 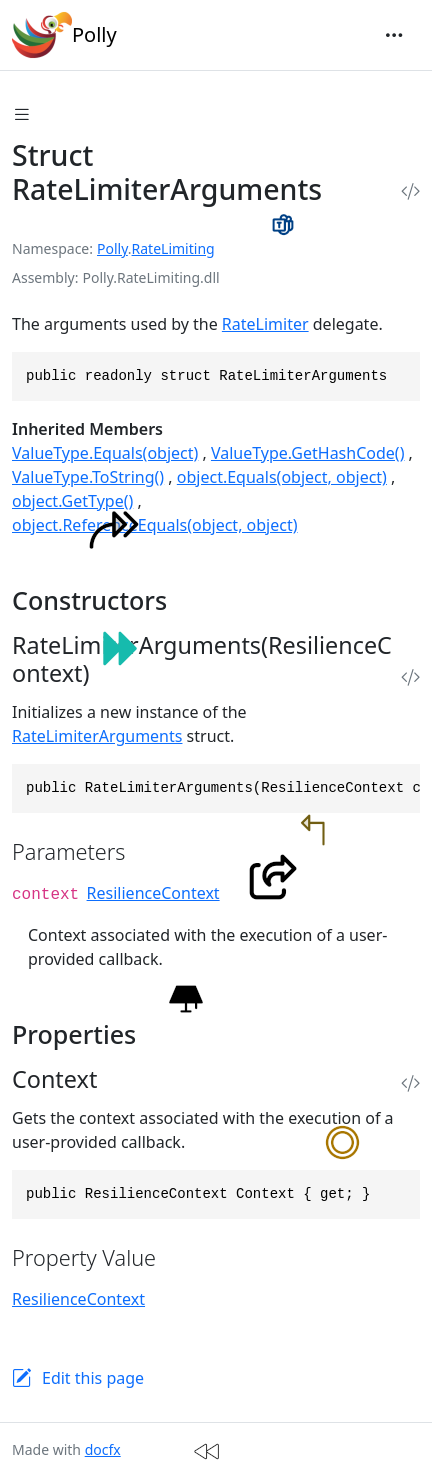 What do you see at coordinates (272, 877) in the screenshot?
I see `share this content` at bounding box center [272, 877].